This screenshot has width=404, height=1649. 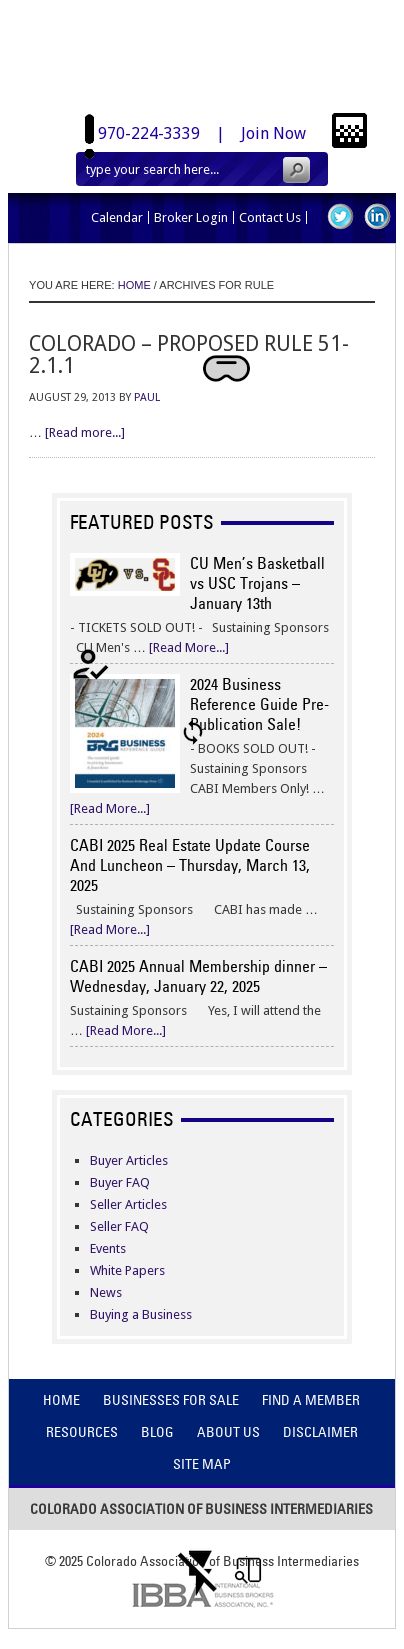 What do you see at coordinates (193, 732) in the screenshot?
I see `sync data with cloud or server` at bounding box center [193, 732].